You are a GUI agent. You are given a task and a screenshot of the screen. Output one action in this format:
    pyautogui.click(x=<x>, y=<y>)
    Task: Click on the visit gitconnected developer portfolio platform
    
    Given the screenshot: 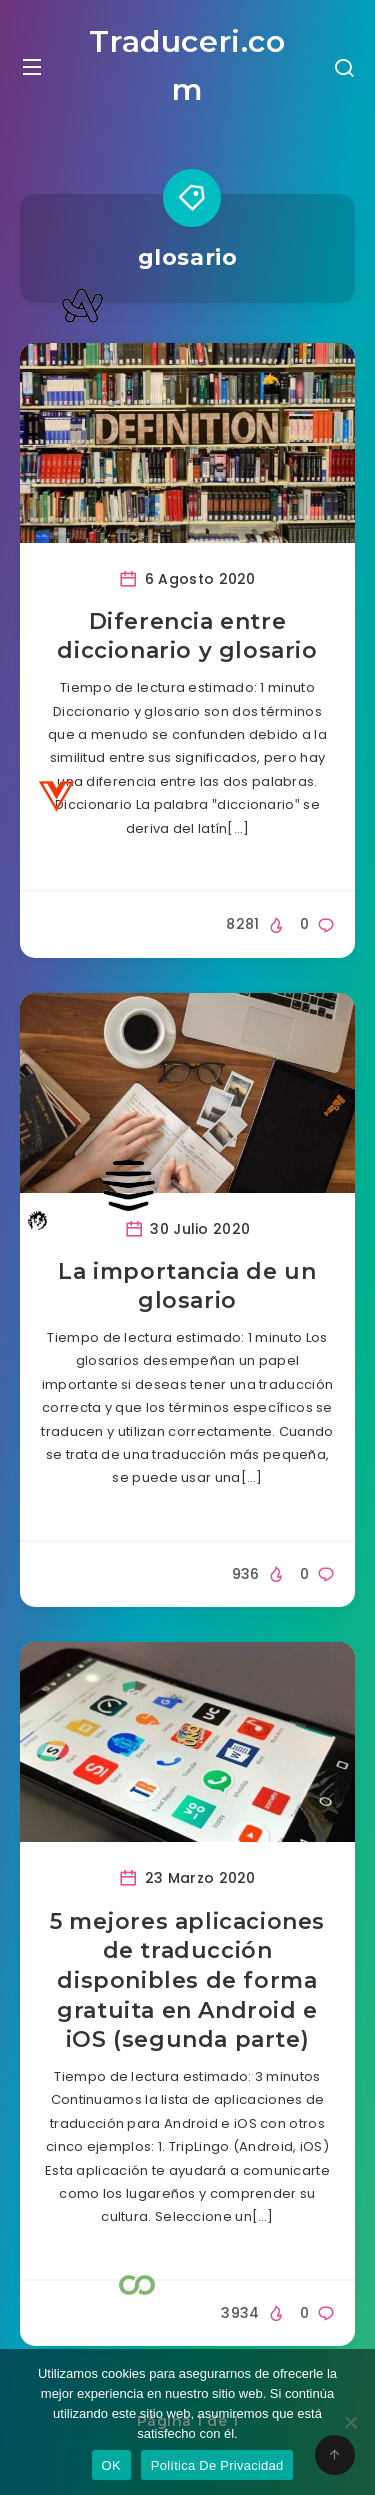 What is the action you would take?
    pyautogui.click(x=137, y=2285)
    